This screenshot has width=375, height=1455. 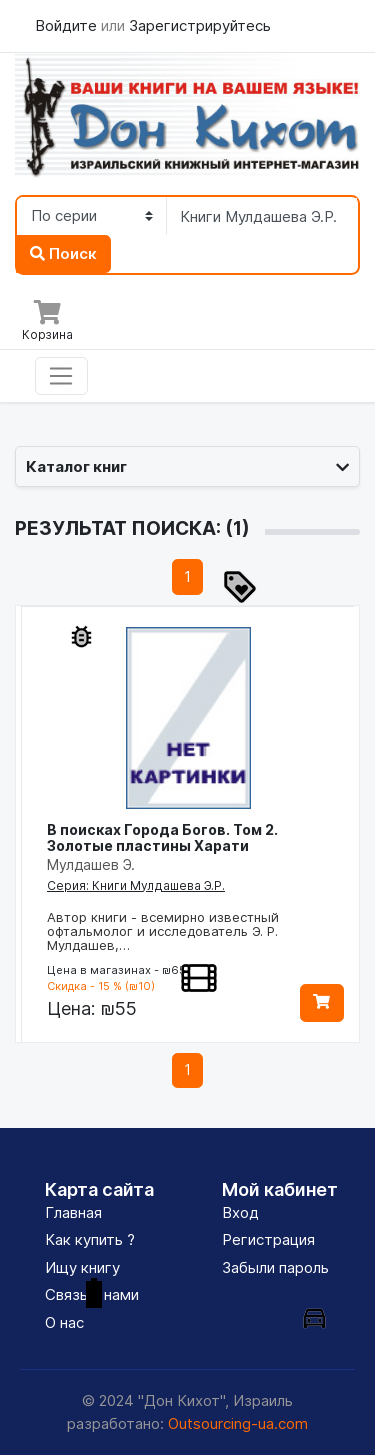 What do you see at coordinates (314, 1318) in the screenshot?
I see `indicates it's time to leave for your destination` at bounding box center [314, 1318].